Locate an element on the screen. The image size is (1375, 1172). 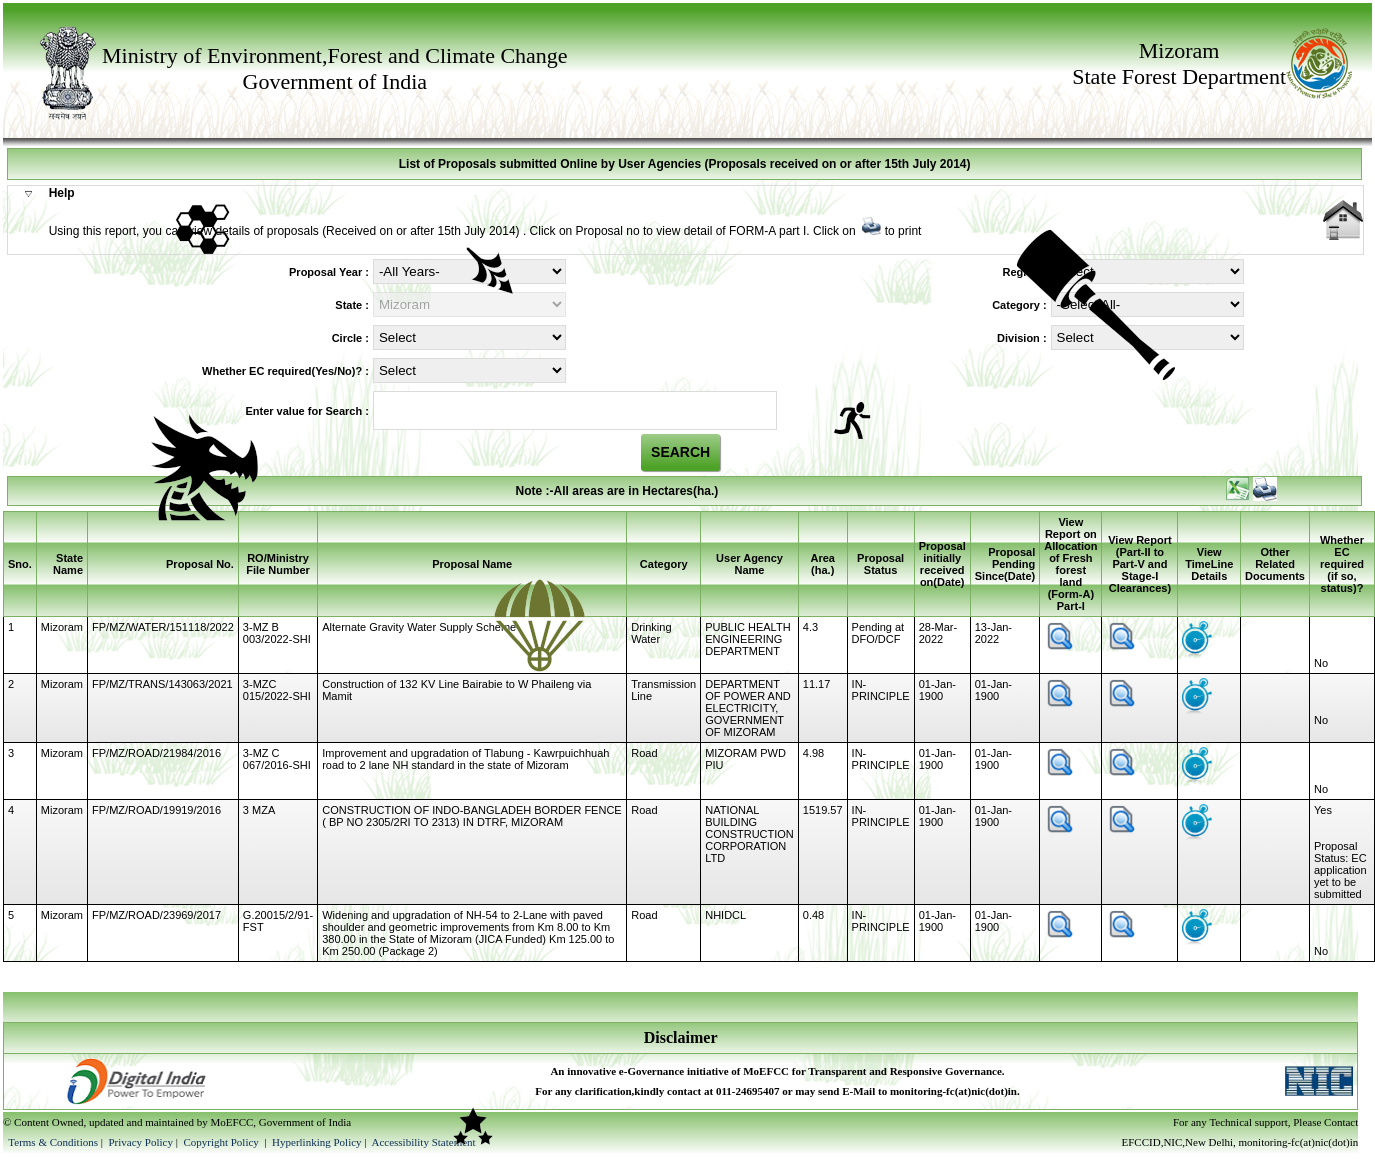
access dragon or monster-related content is located at coordinates (204, 467).